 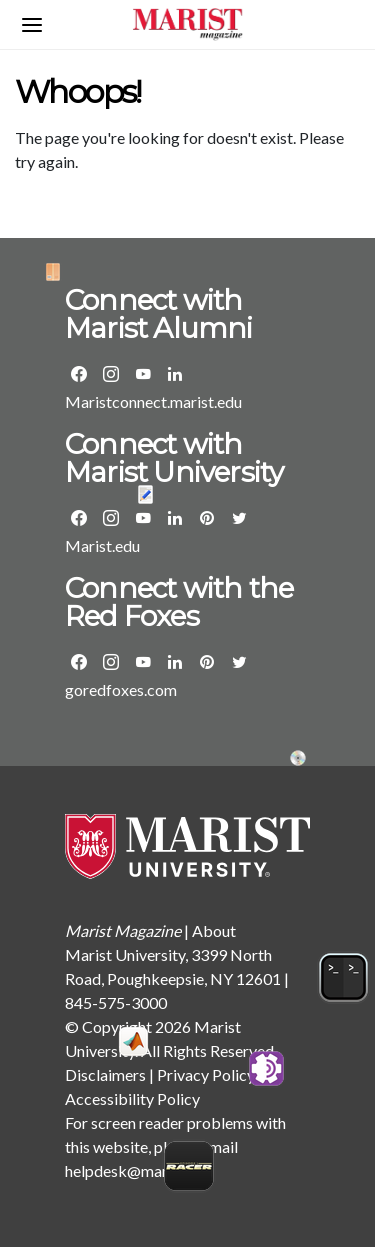 I want to click on open or install a debian software package, so click(x=53, y=272).